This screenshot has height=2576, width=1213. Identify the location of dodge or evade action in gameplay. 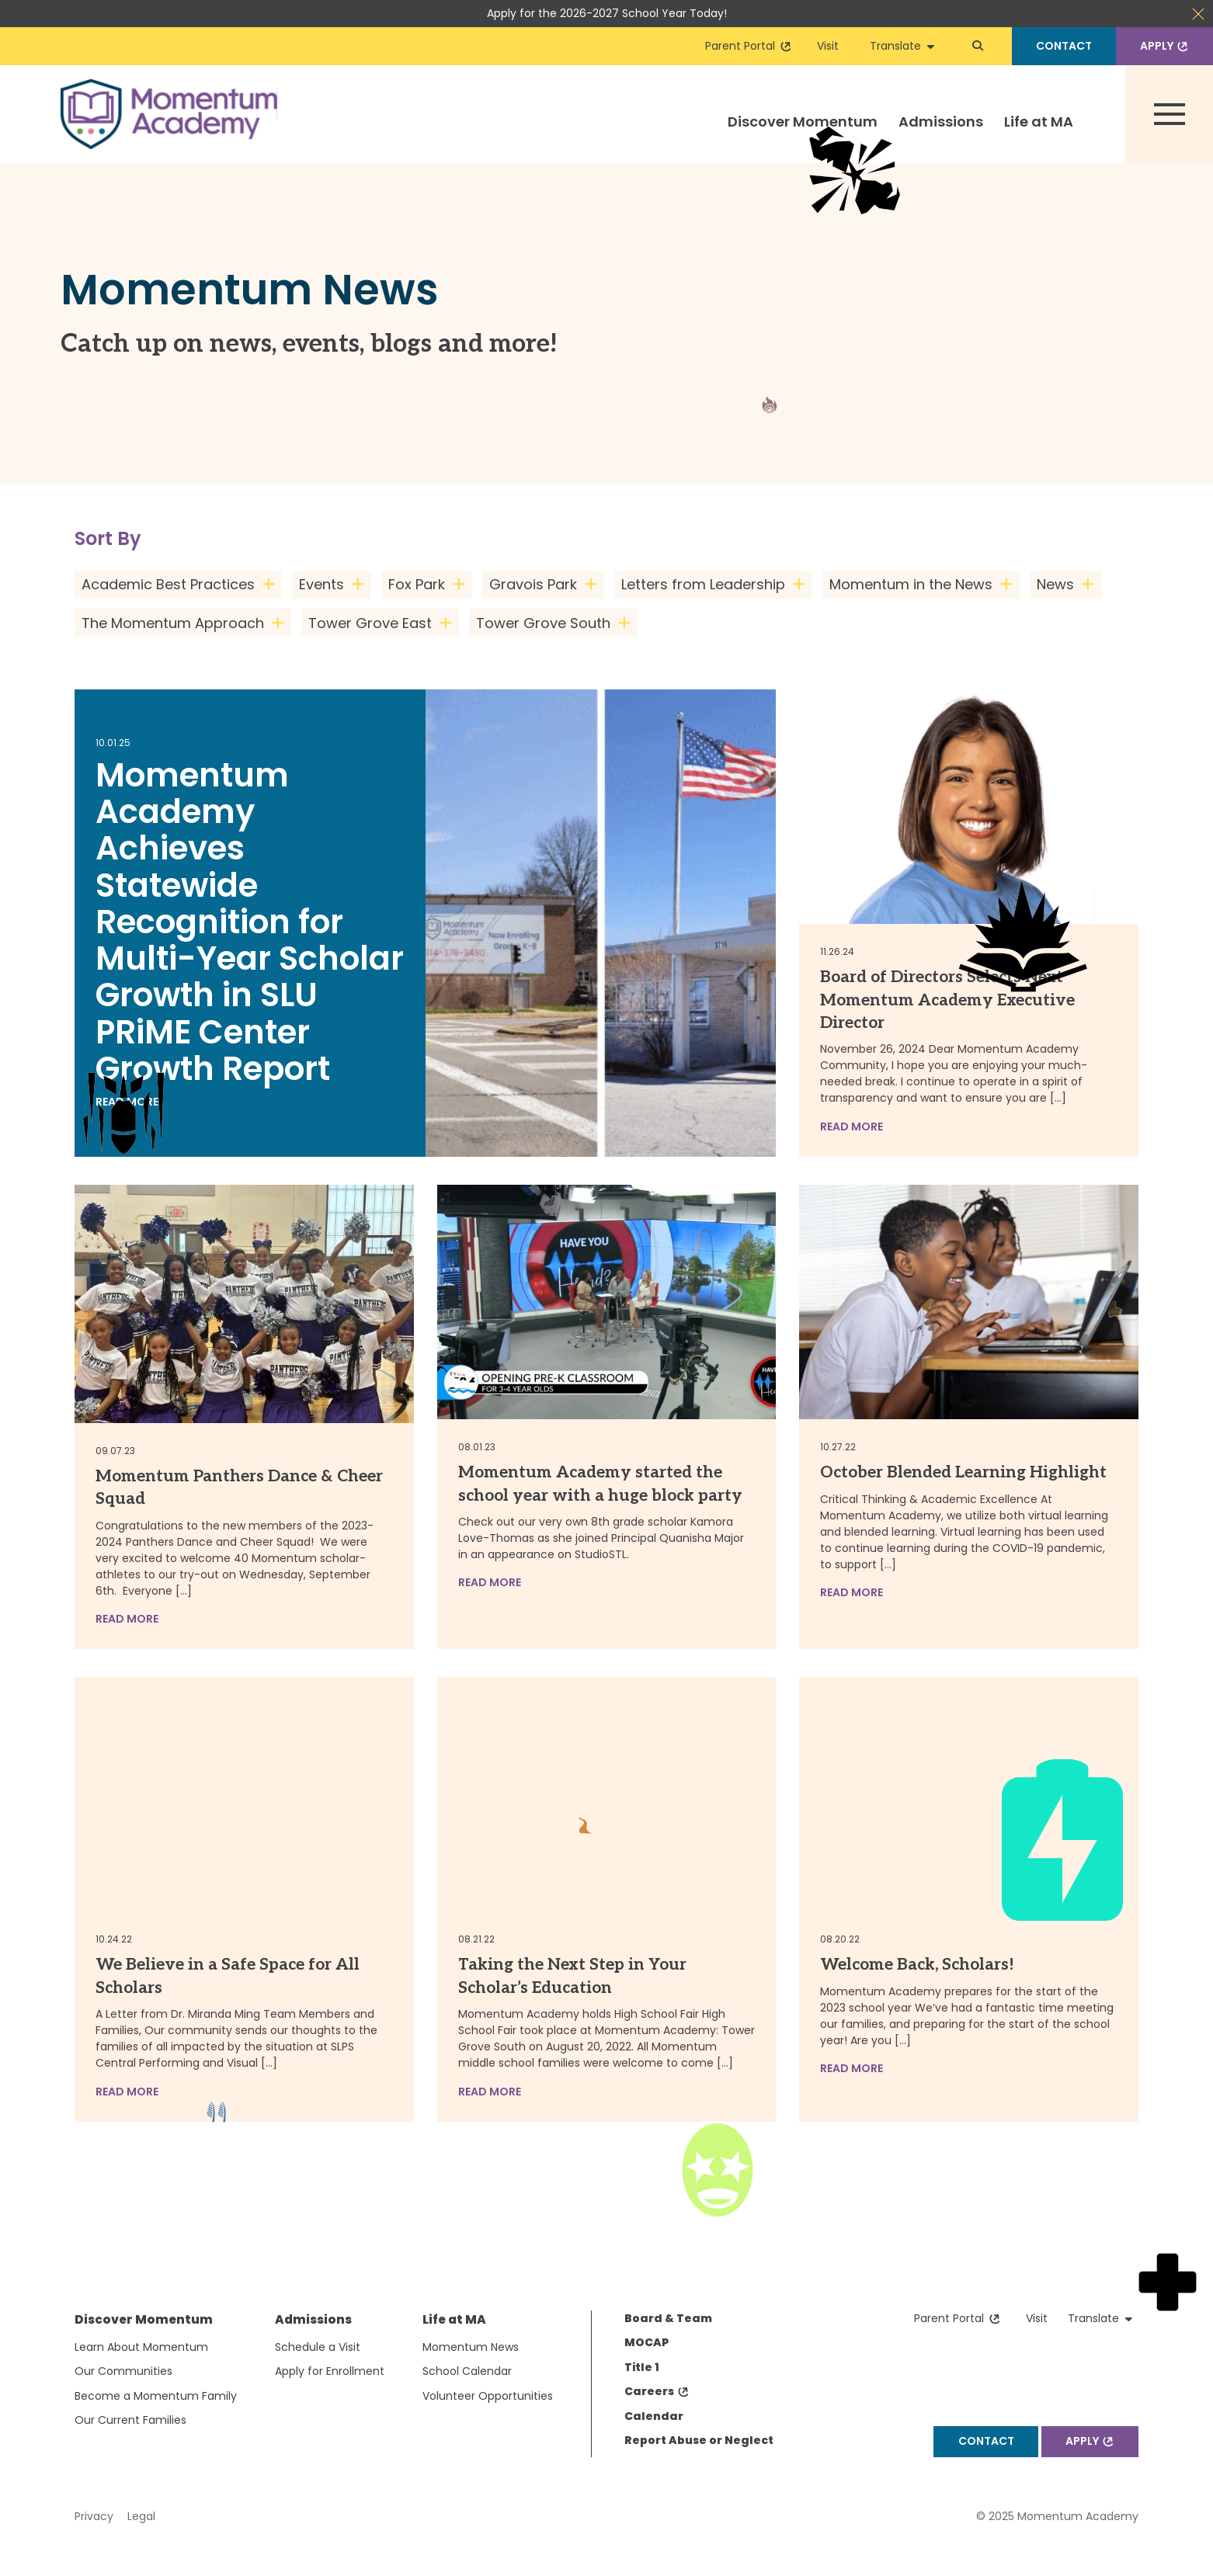
(585, 1825).